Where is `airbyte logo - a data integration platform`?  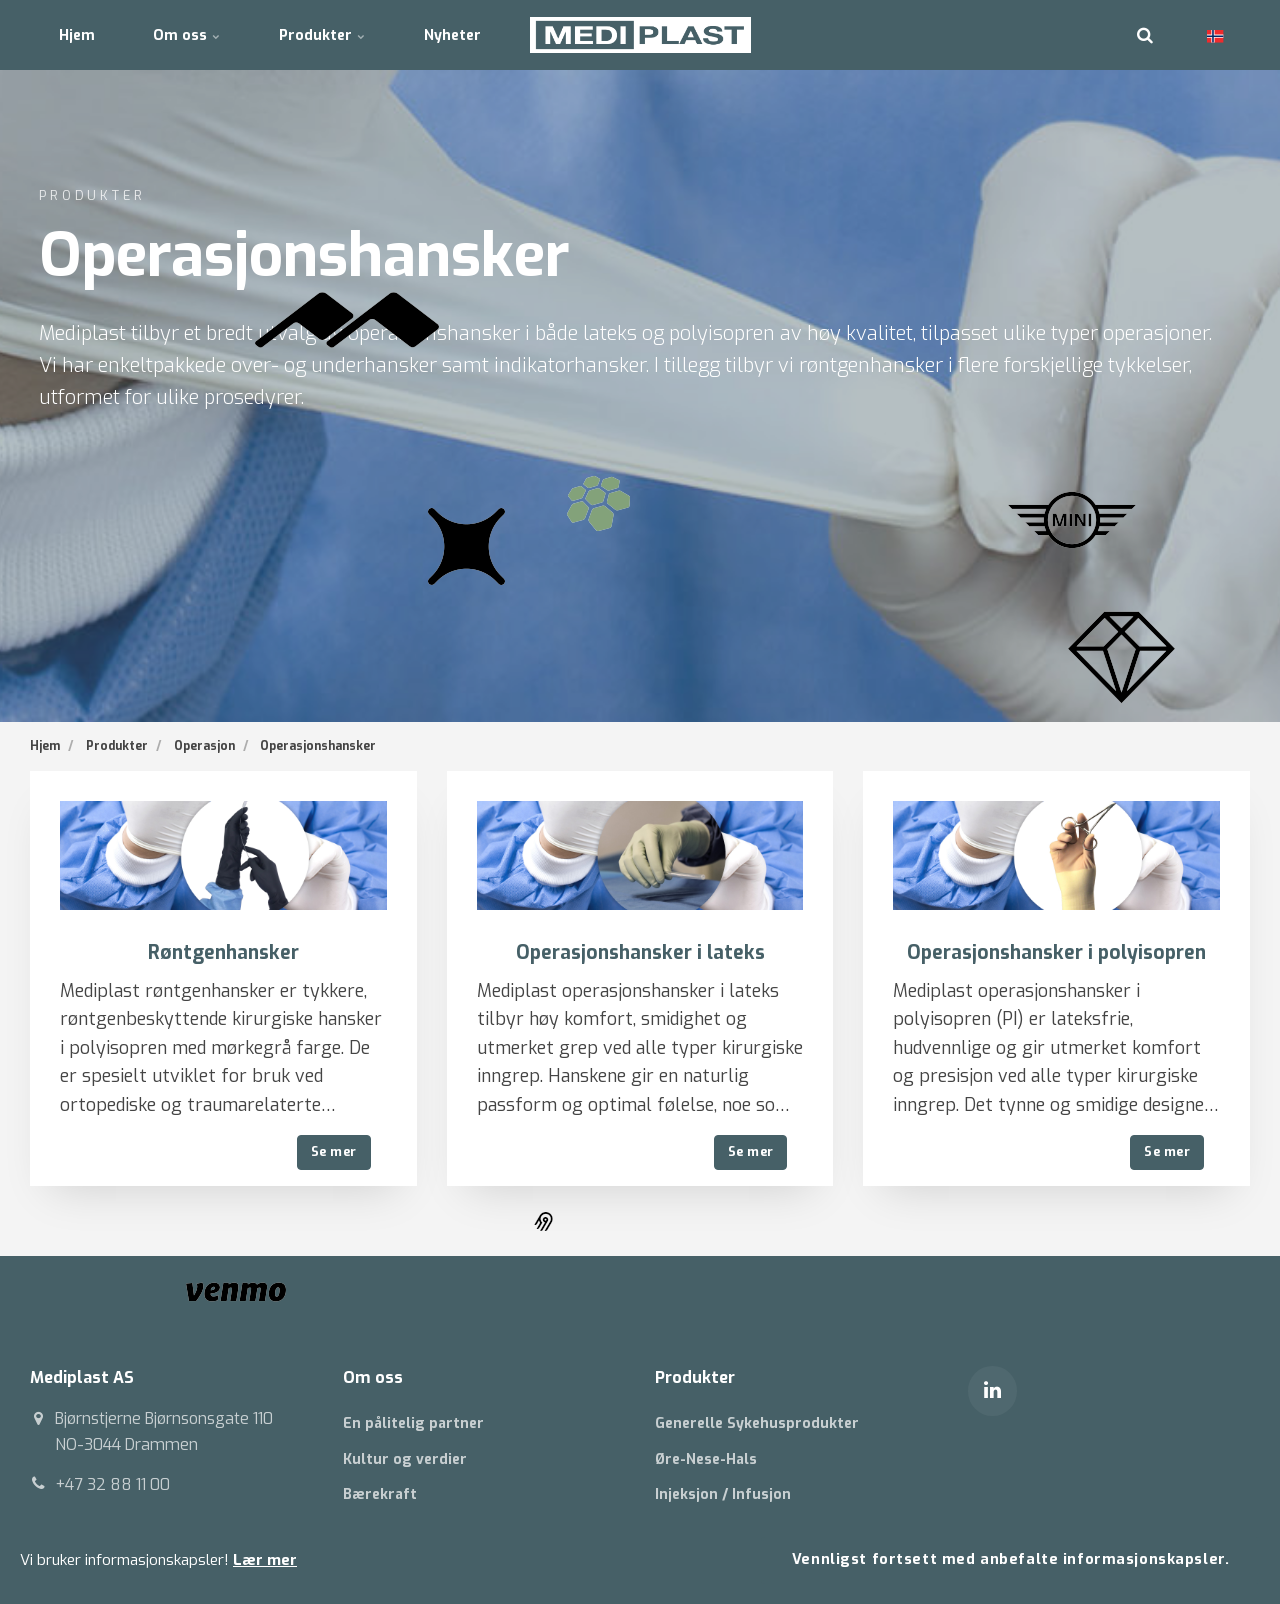
airbyte logo - a data integration platform is located at coordinates (543, 1221).